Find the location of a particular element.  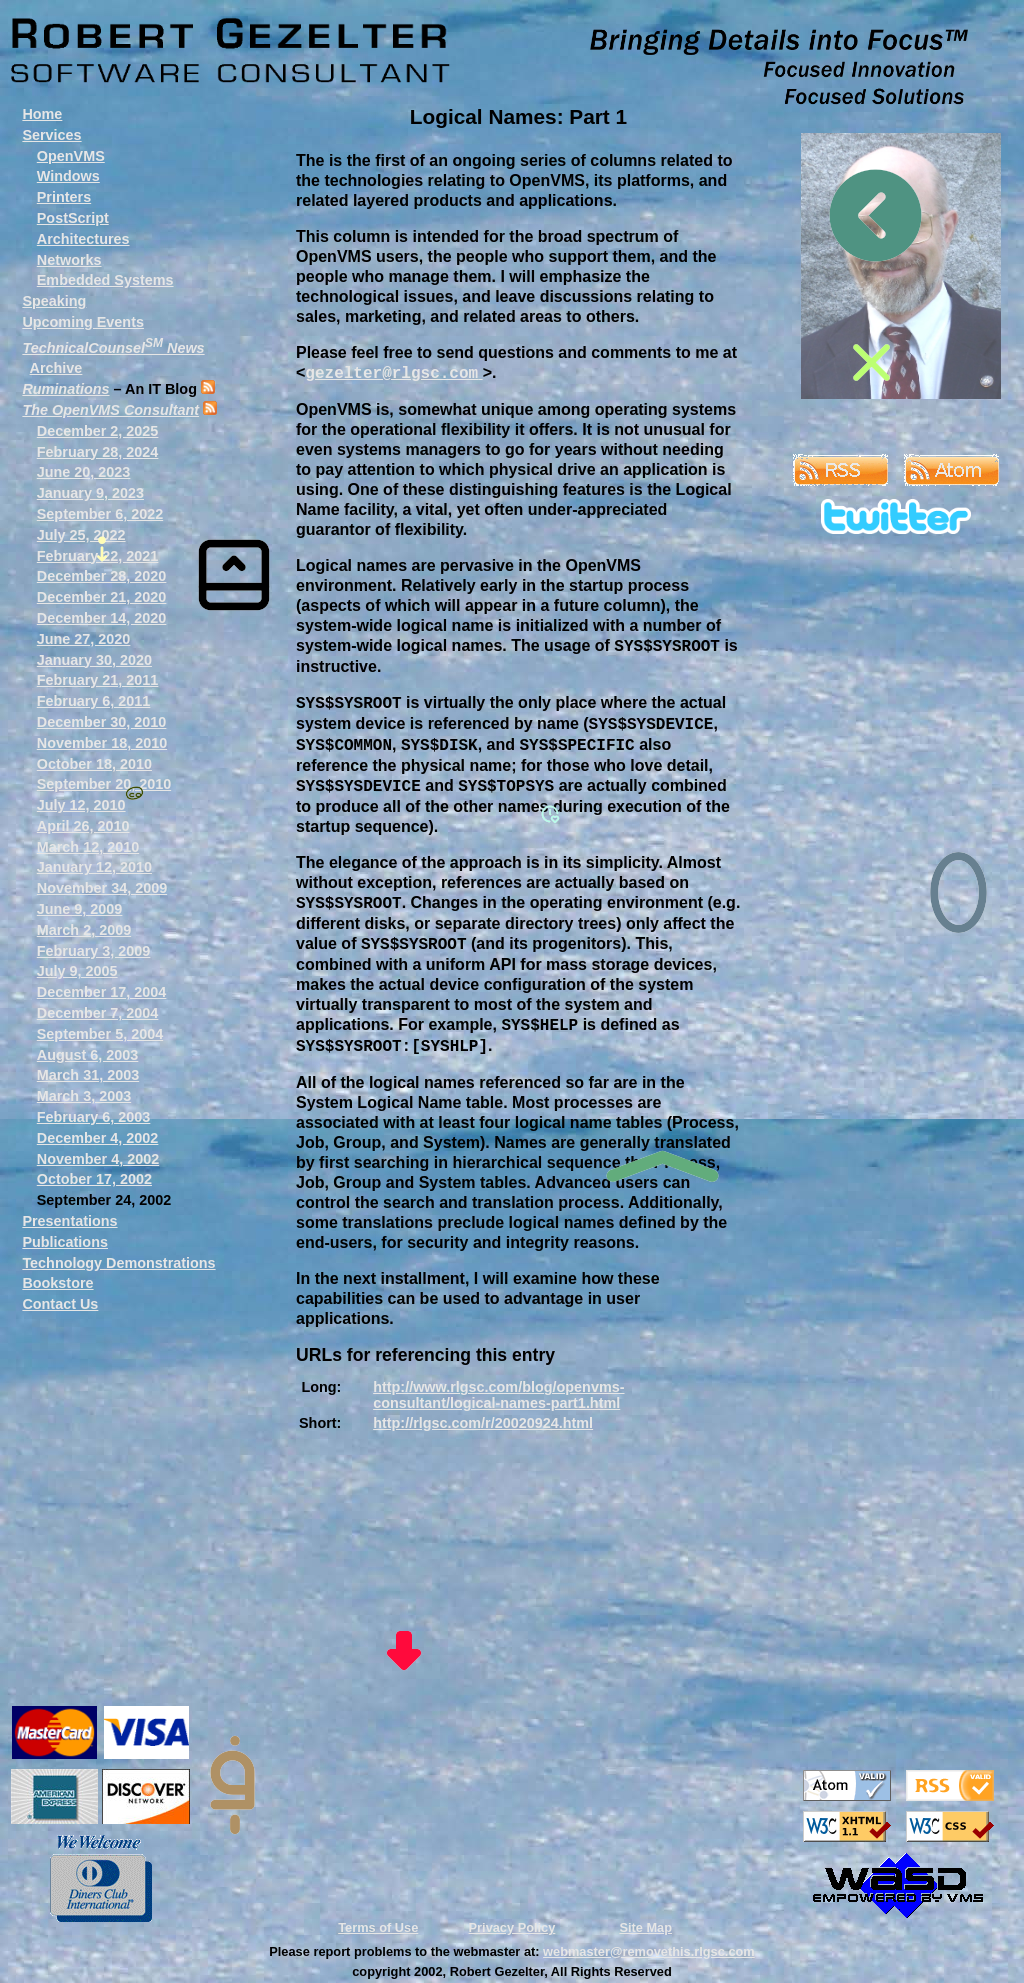

collapse or minimize a section is located at coordinates (662, 1169).